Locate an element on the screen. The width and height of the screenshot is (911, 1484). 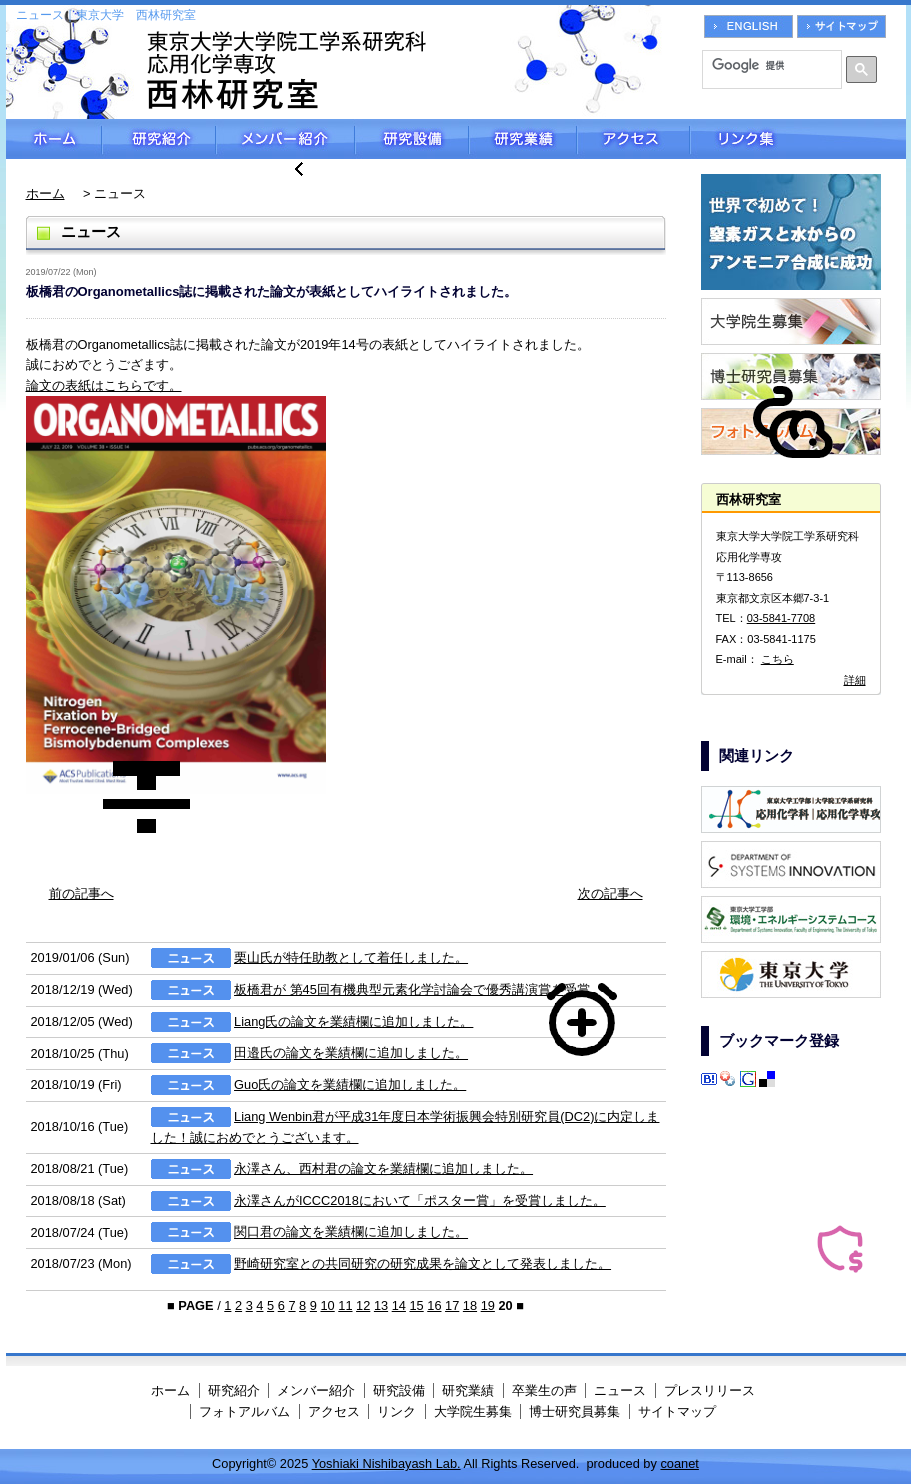
access payment protection settings is located at coordinates (840, 1248).